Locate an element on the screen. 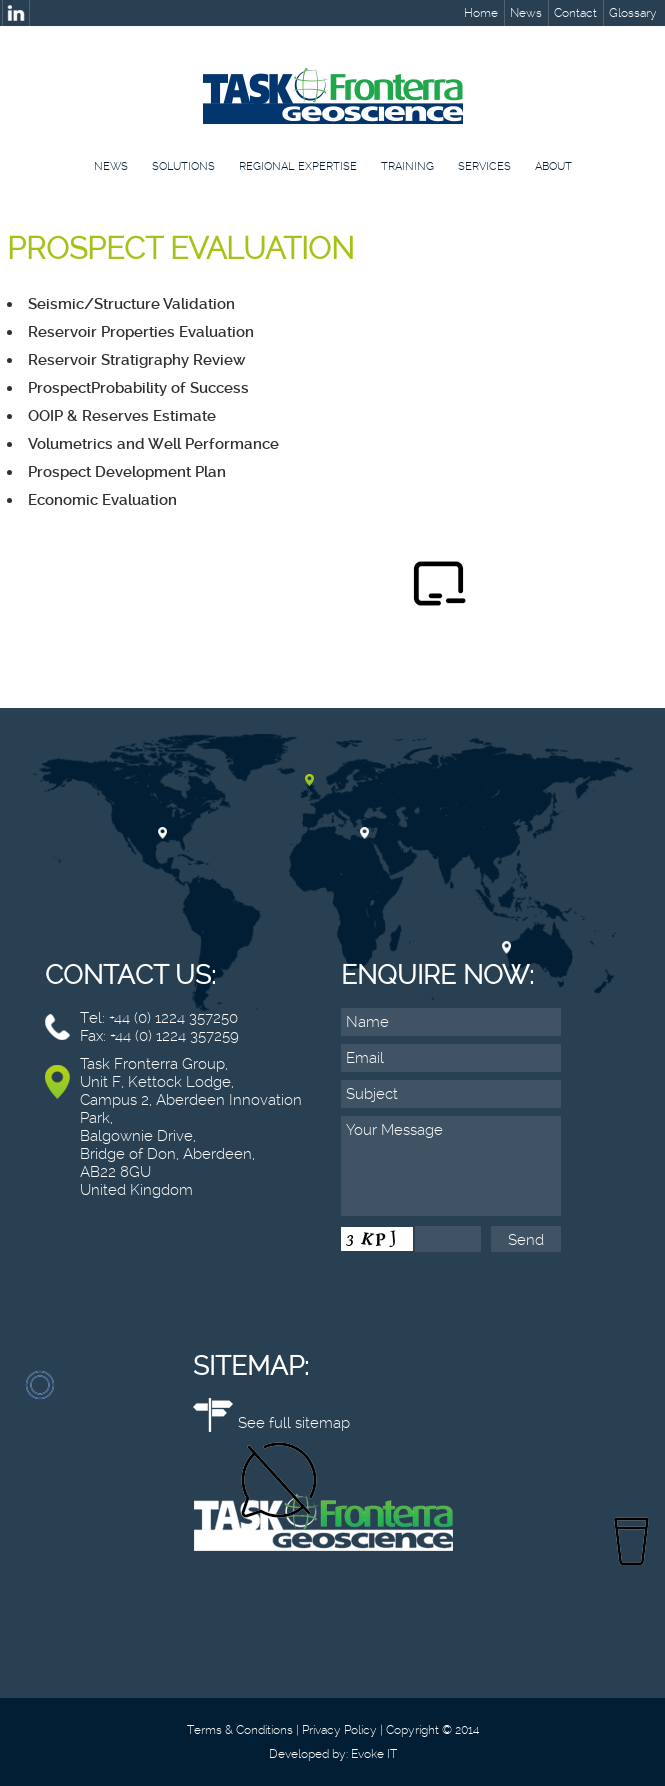 The width and height of the screenshot is (665, 1786). start recording audio or video is located at coordinates (40, 1385).